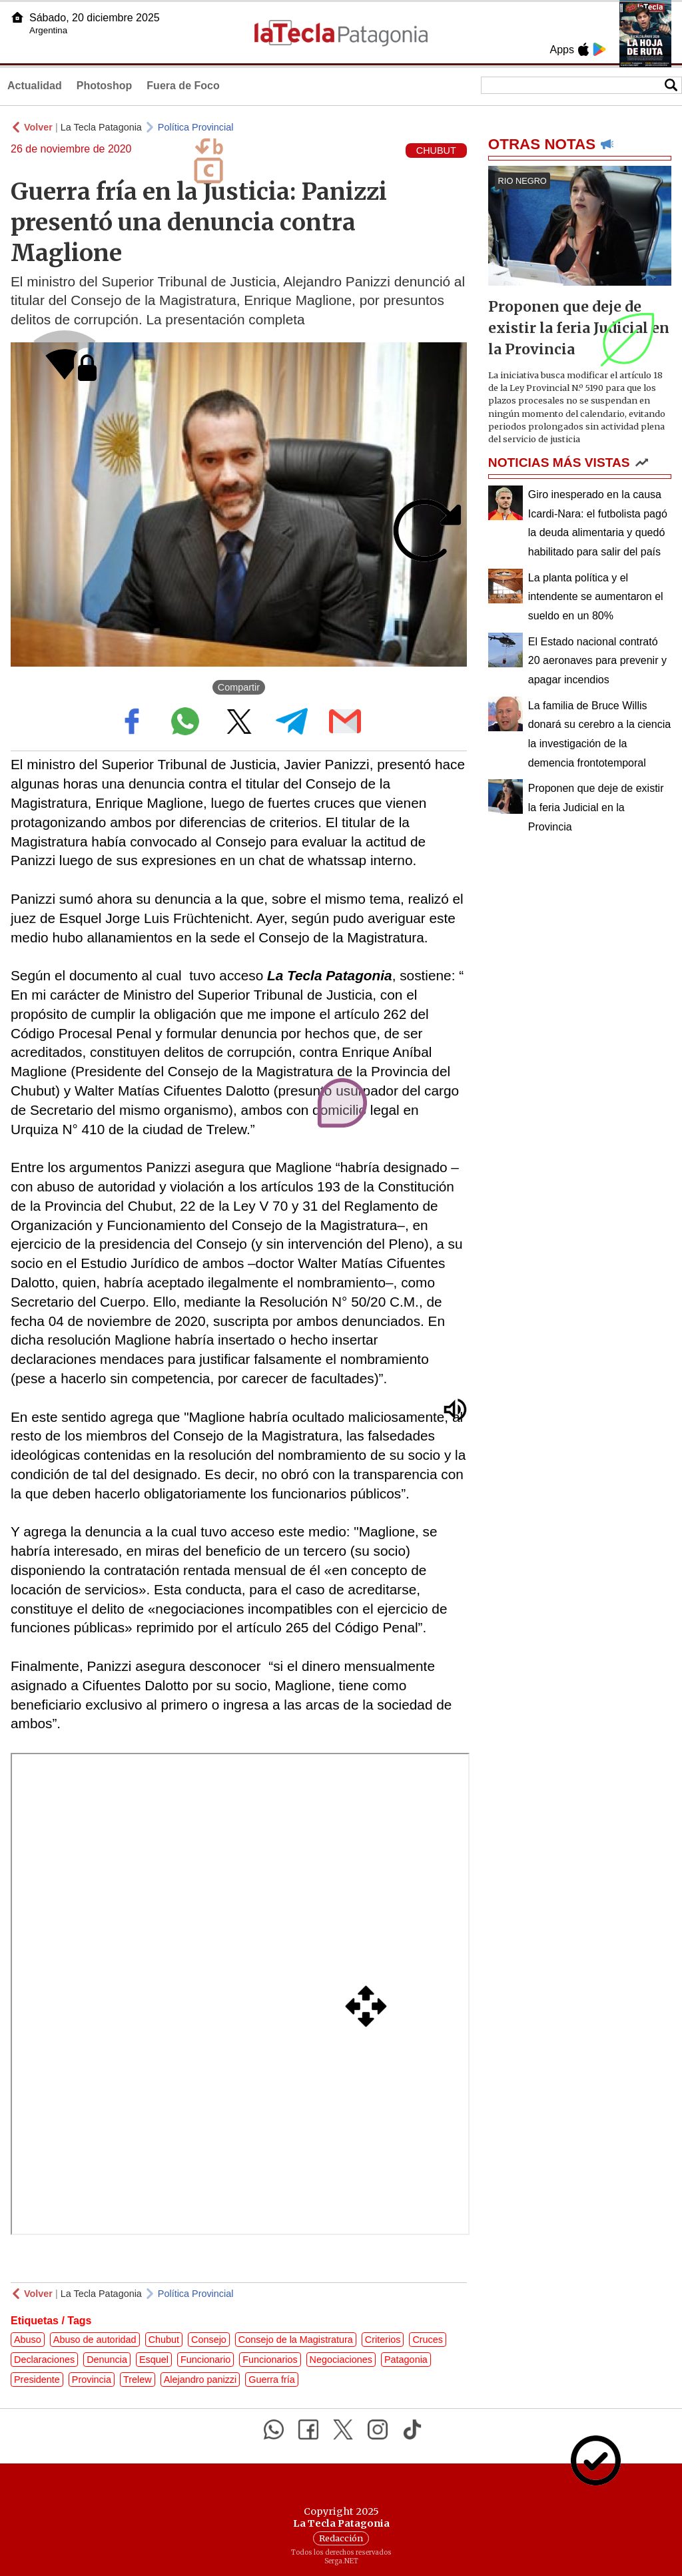  Describe the element at coordinates (210, 161) in the screenshot. I see `replace selected text or content` at that location.